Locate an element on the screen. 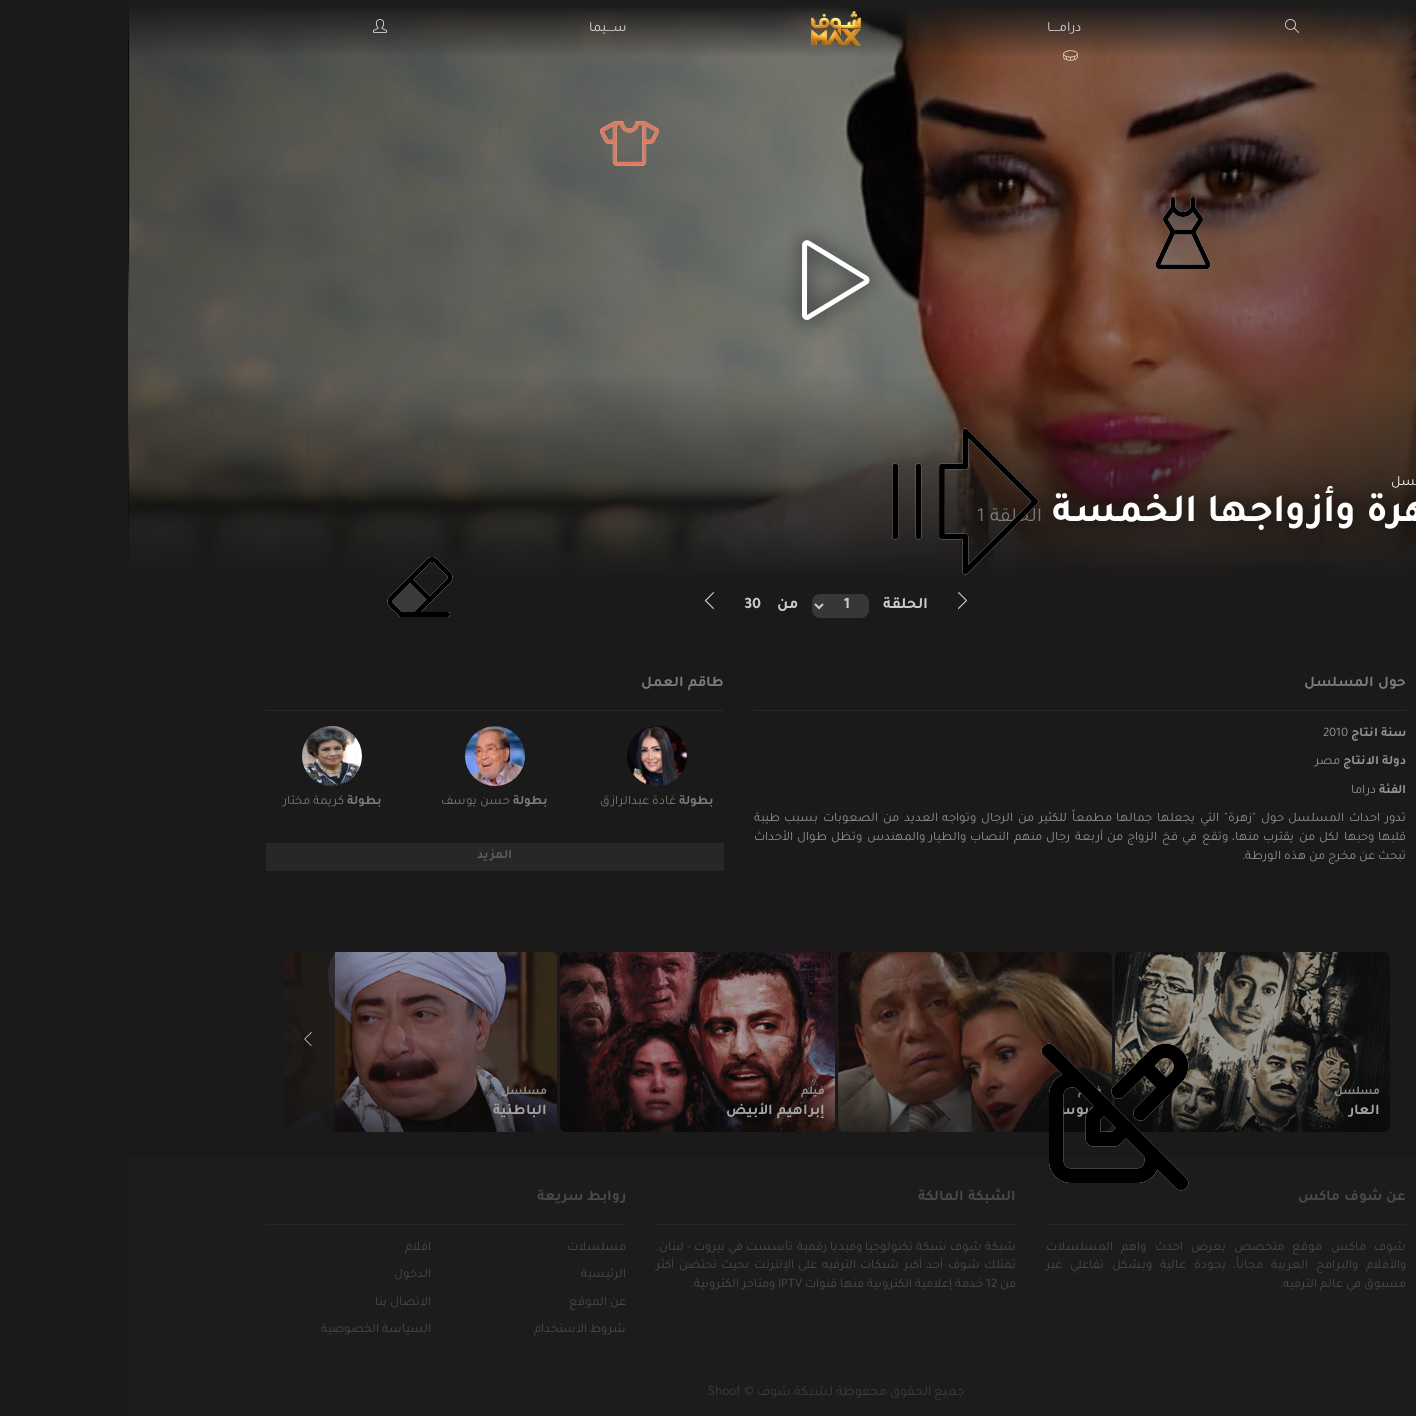  browse clothing or apparel items is located at coordinates (629, 143).